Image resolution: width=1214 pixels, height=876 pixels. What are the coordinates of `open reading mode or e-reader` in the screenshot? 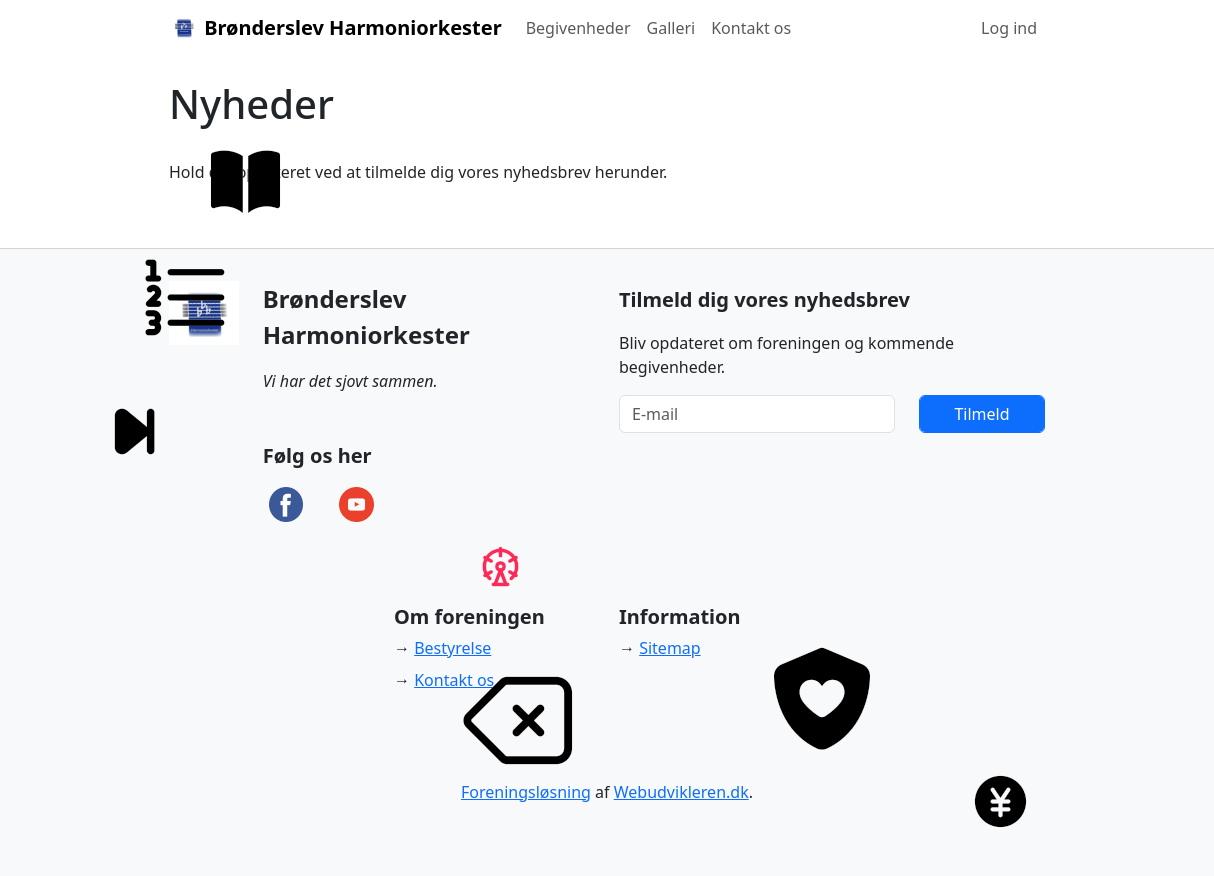 It's located at (245, 182).